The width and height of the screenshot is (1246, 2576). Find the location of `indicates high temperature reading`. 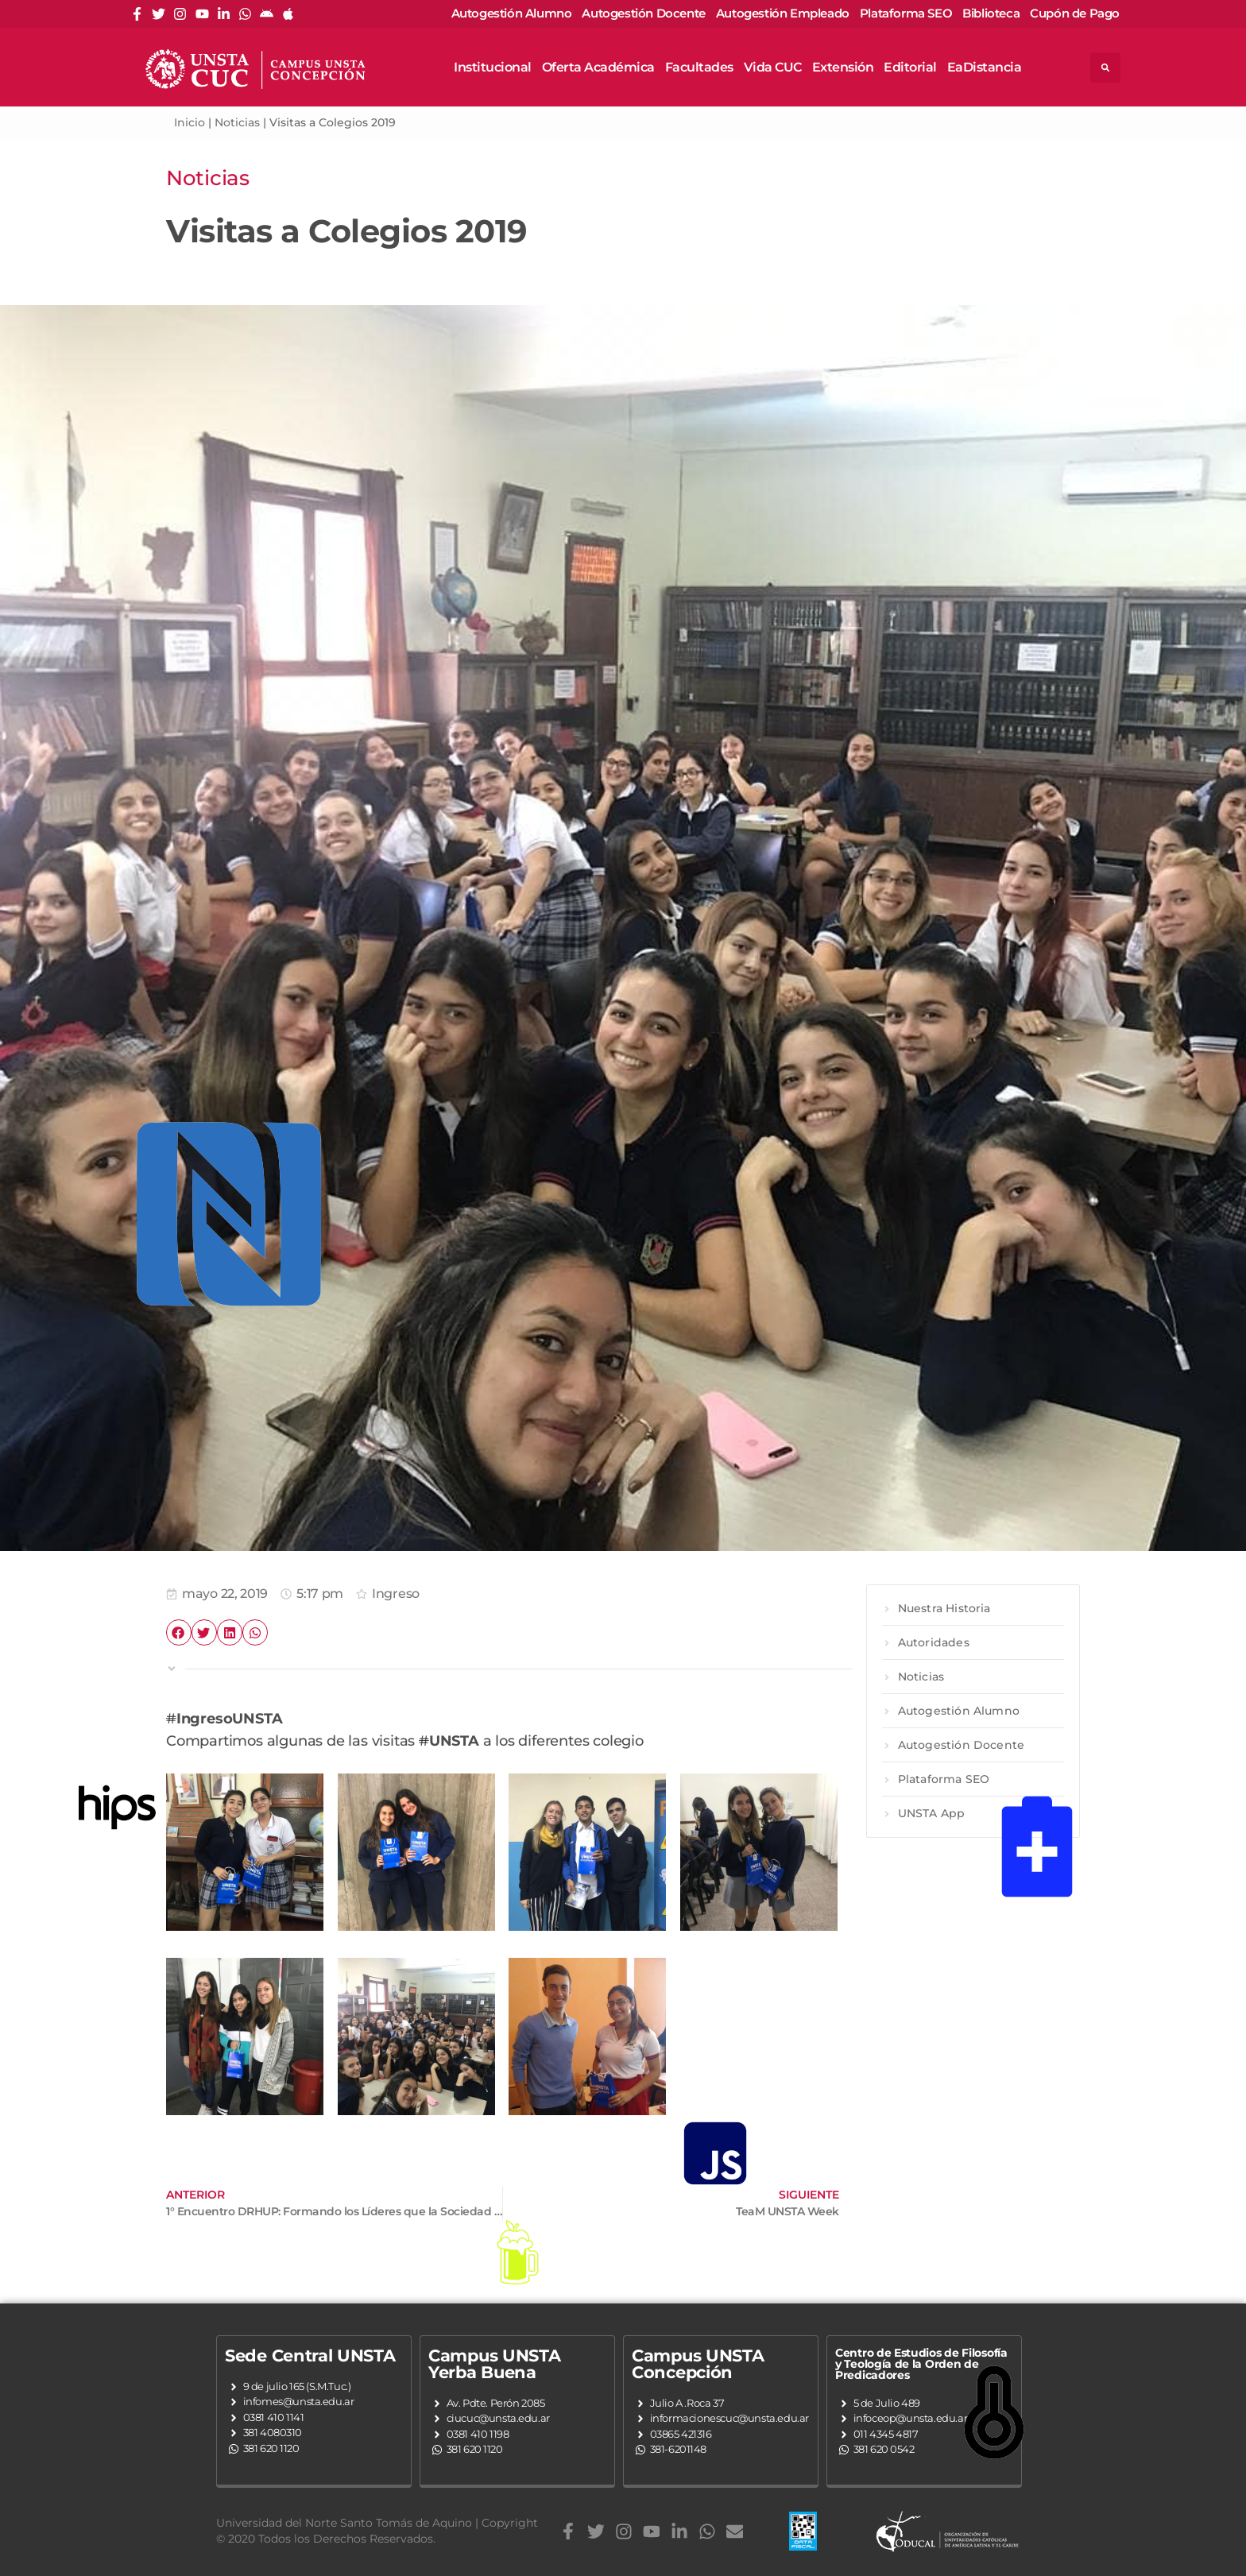

indicates high temperature reading is located at coordinates (994, 2412).